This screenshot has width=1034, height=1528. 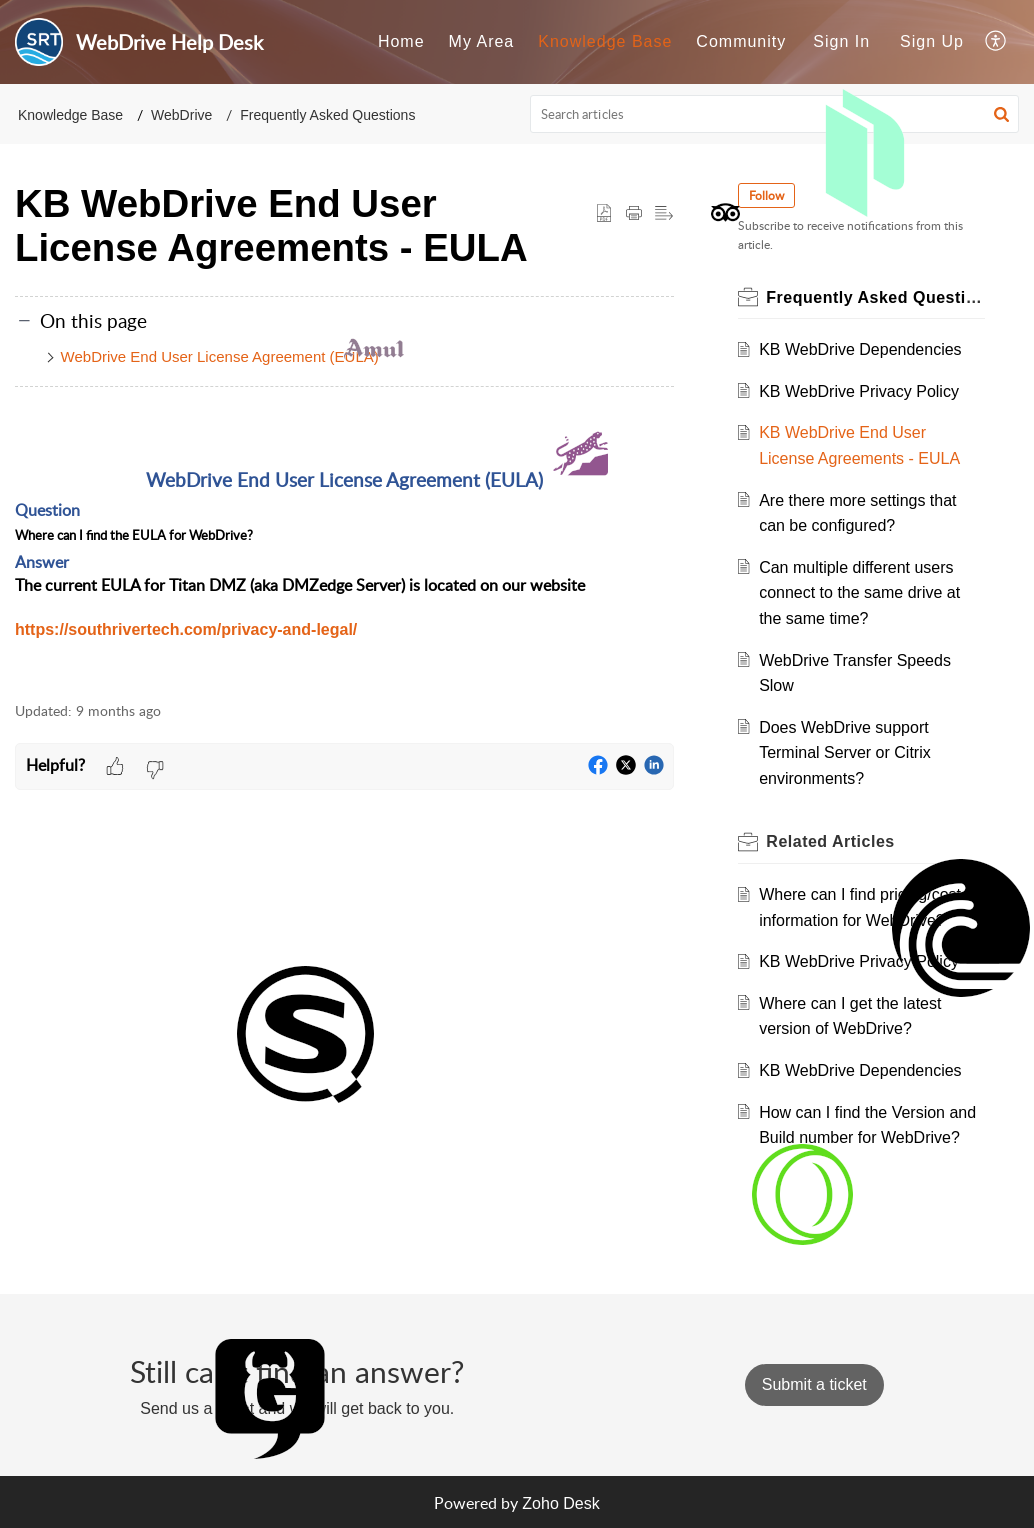 What do you see at coordinates (961, 928) in the screenshot?
I see `open BitTorrent application` at bounding box center [961, 928].